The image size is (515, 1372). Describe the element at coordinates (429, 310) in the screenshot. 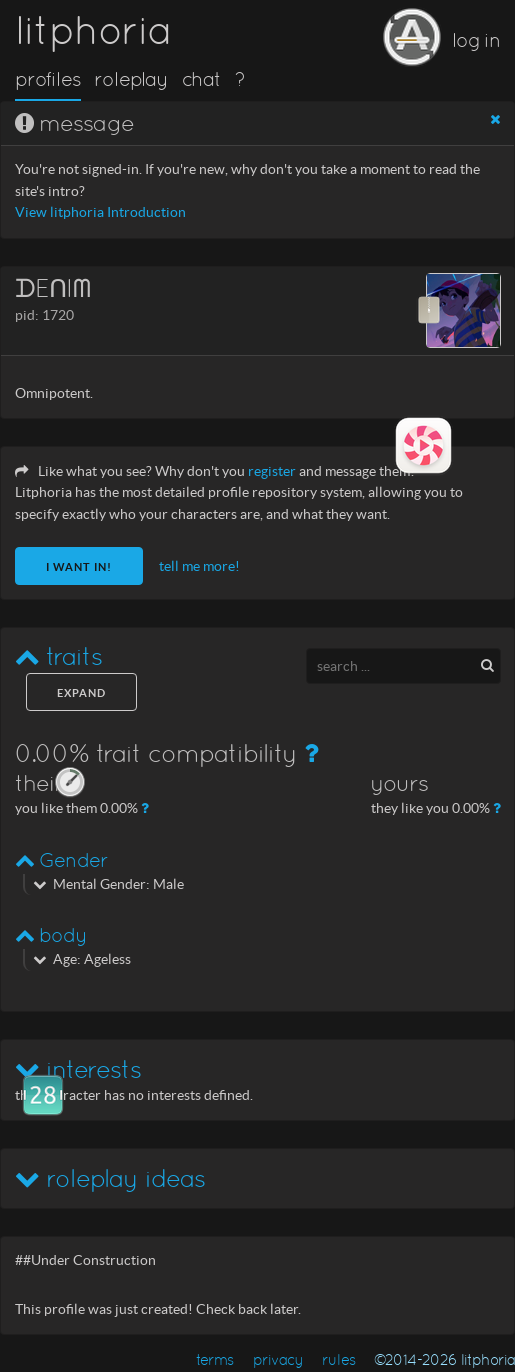

I see `open the archive manager application` at that location.